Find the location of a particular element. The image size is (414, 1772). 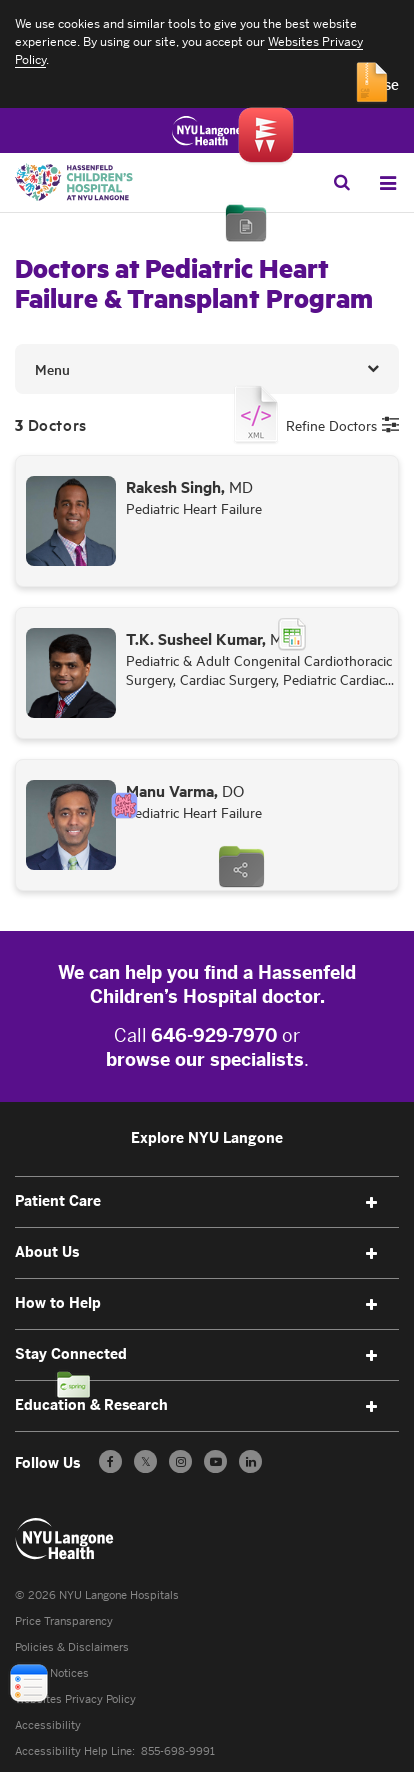

an XML document file is located at coordinates (256, 415).